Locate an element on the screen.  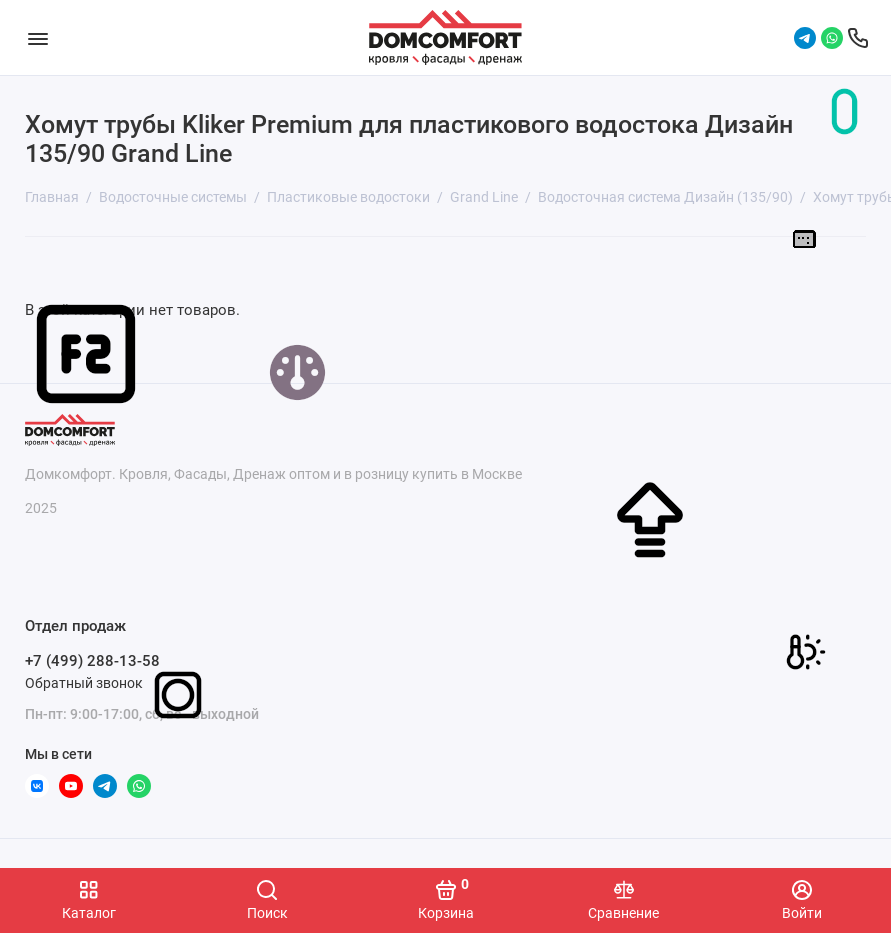
view current outdoor temperature is located at coordinates (806, 652).